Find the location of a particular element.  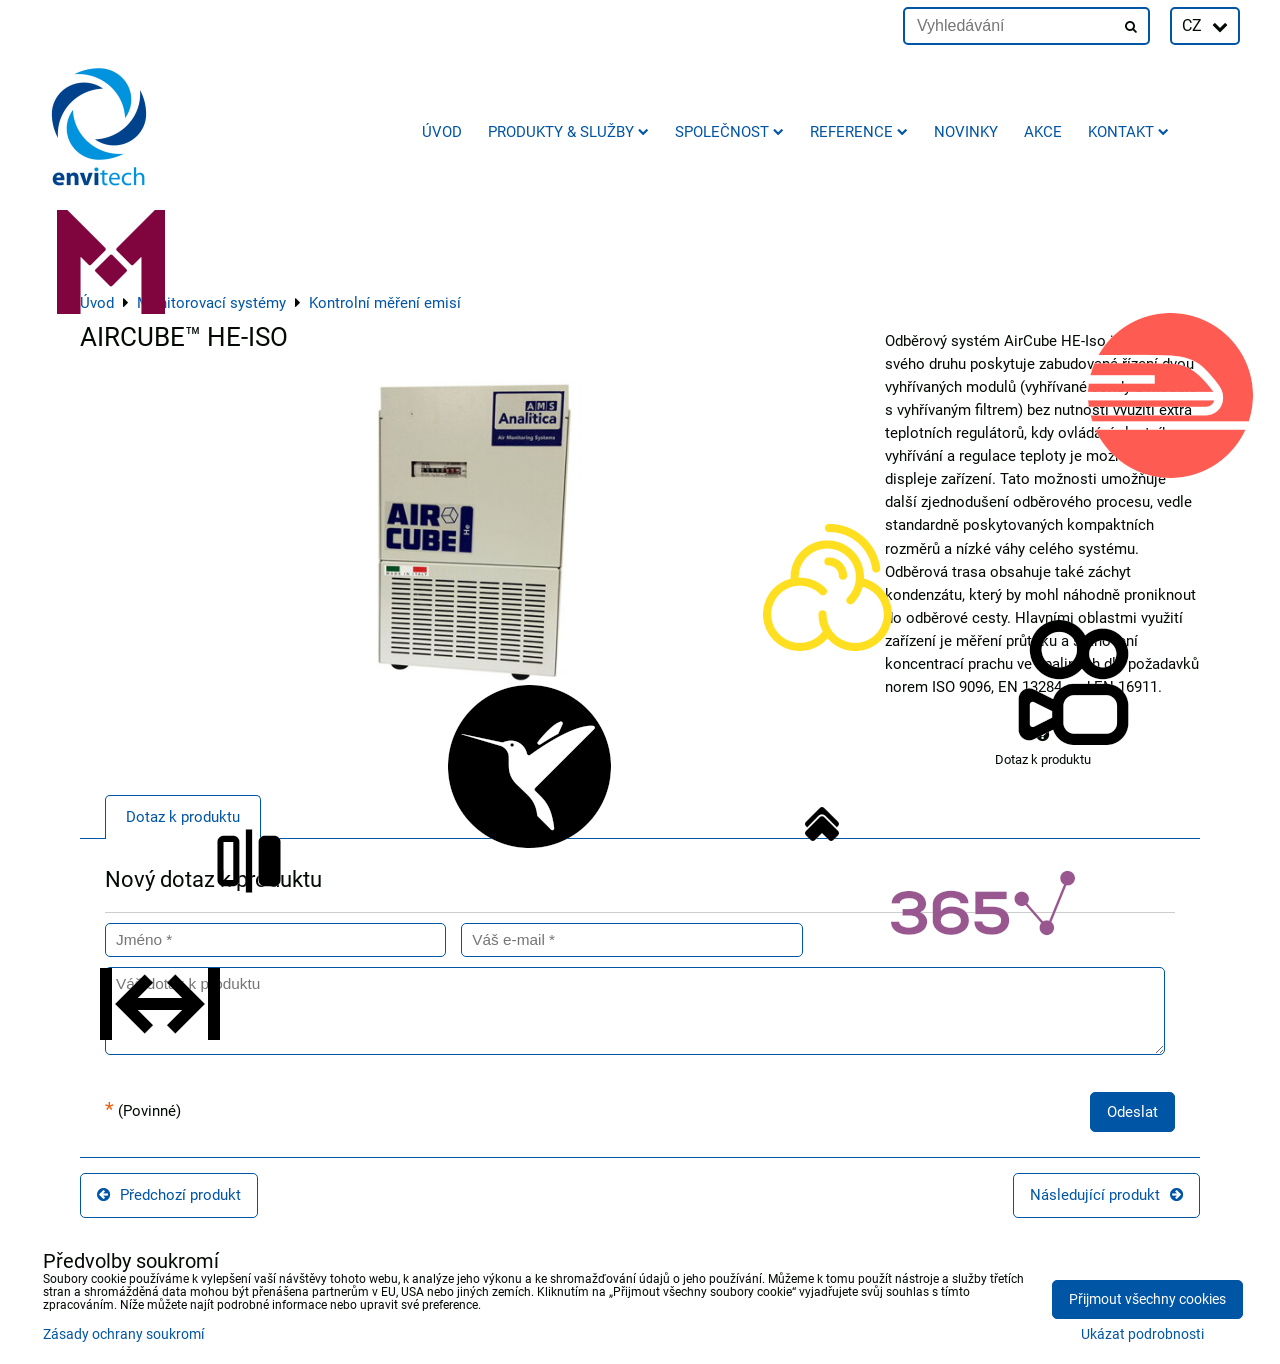

open the Kuaishou app is located at coordinates (1073, 682).